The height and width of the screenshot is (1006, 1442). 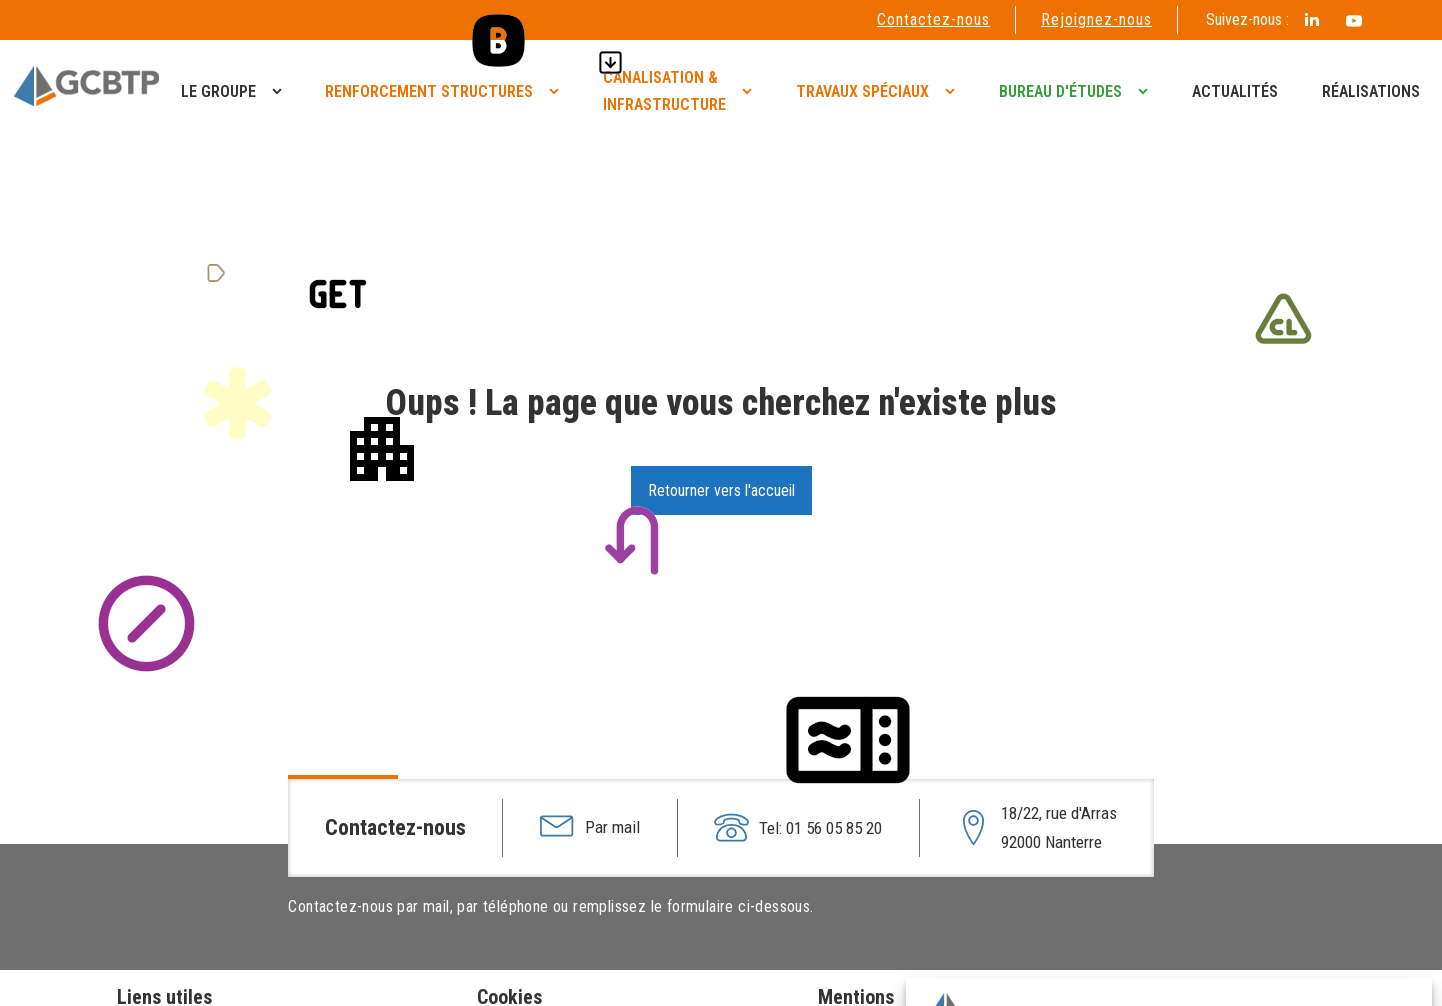 I want to click on download file or content, so click(x=610, y=62).